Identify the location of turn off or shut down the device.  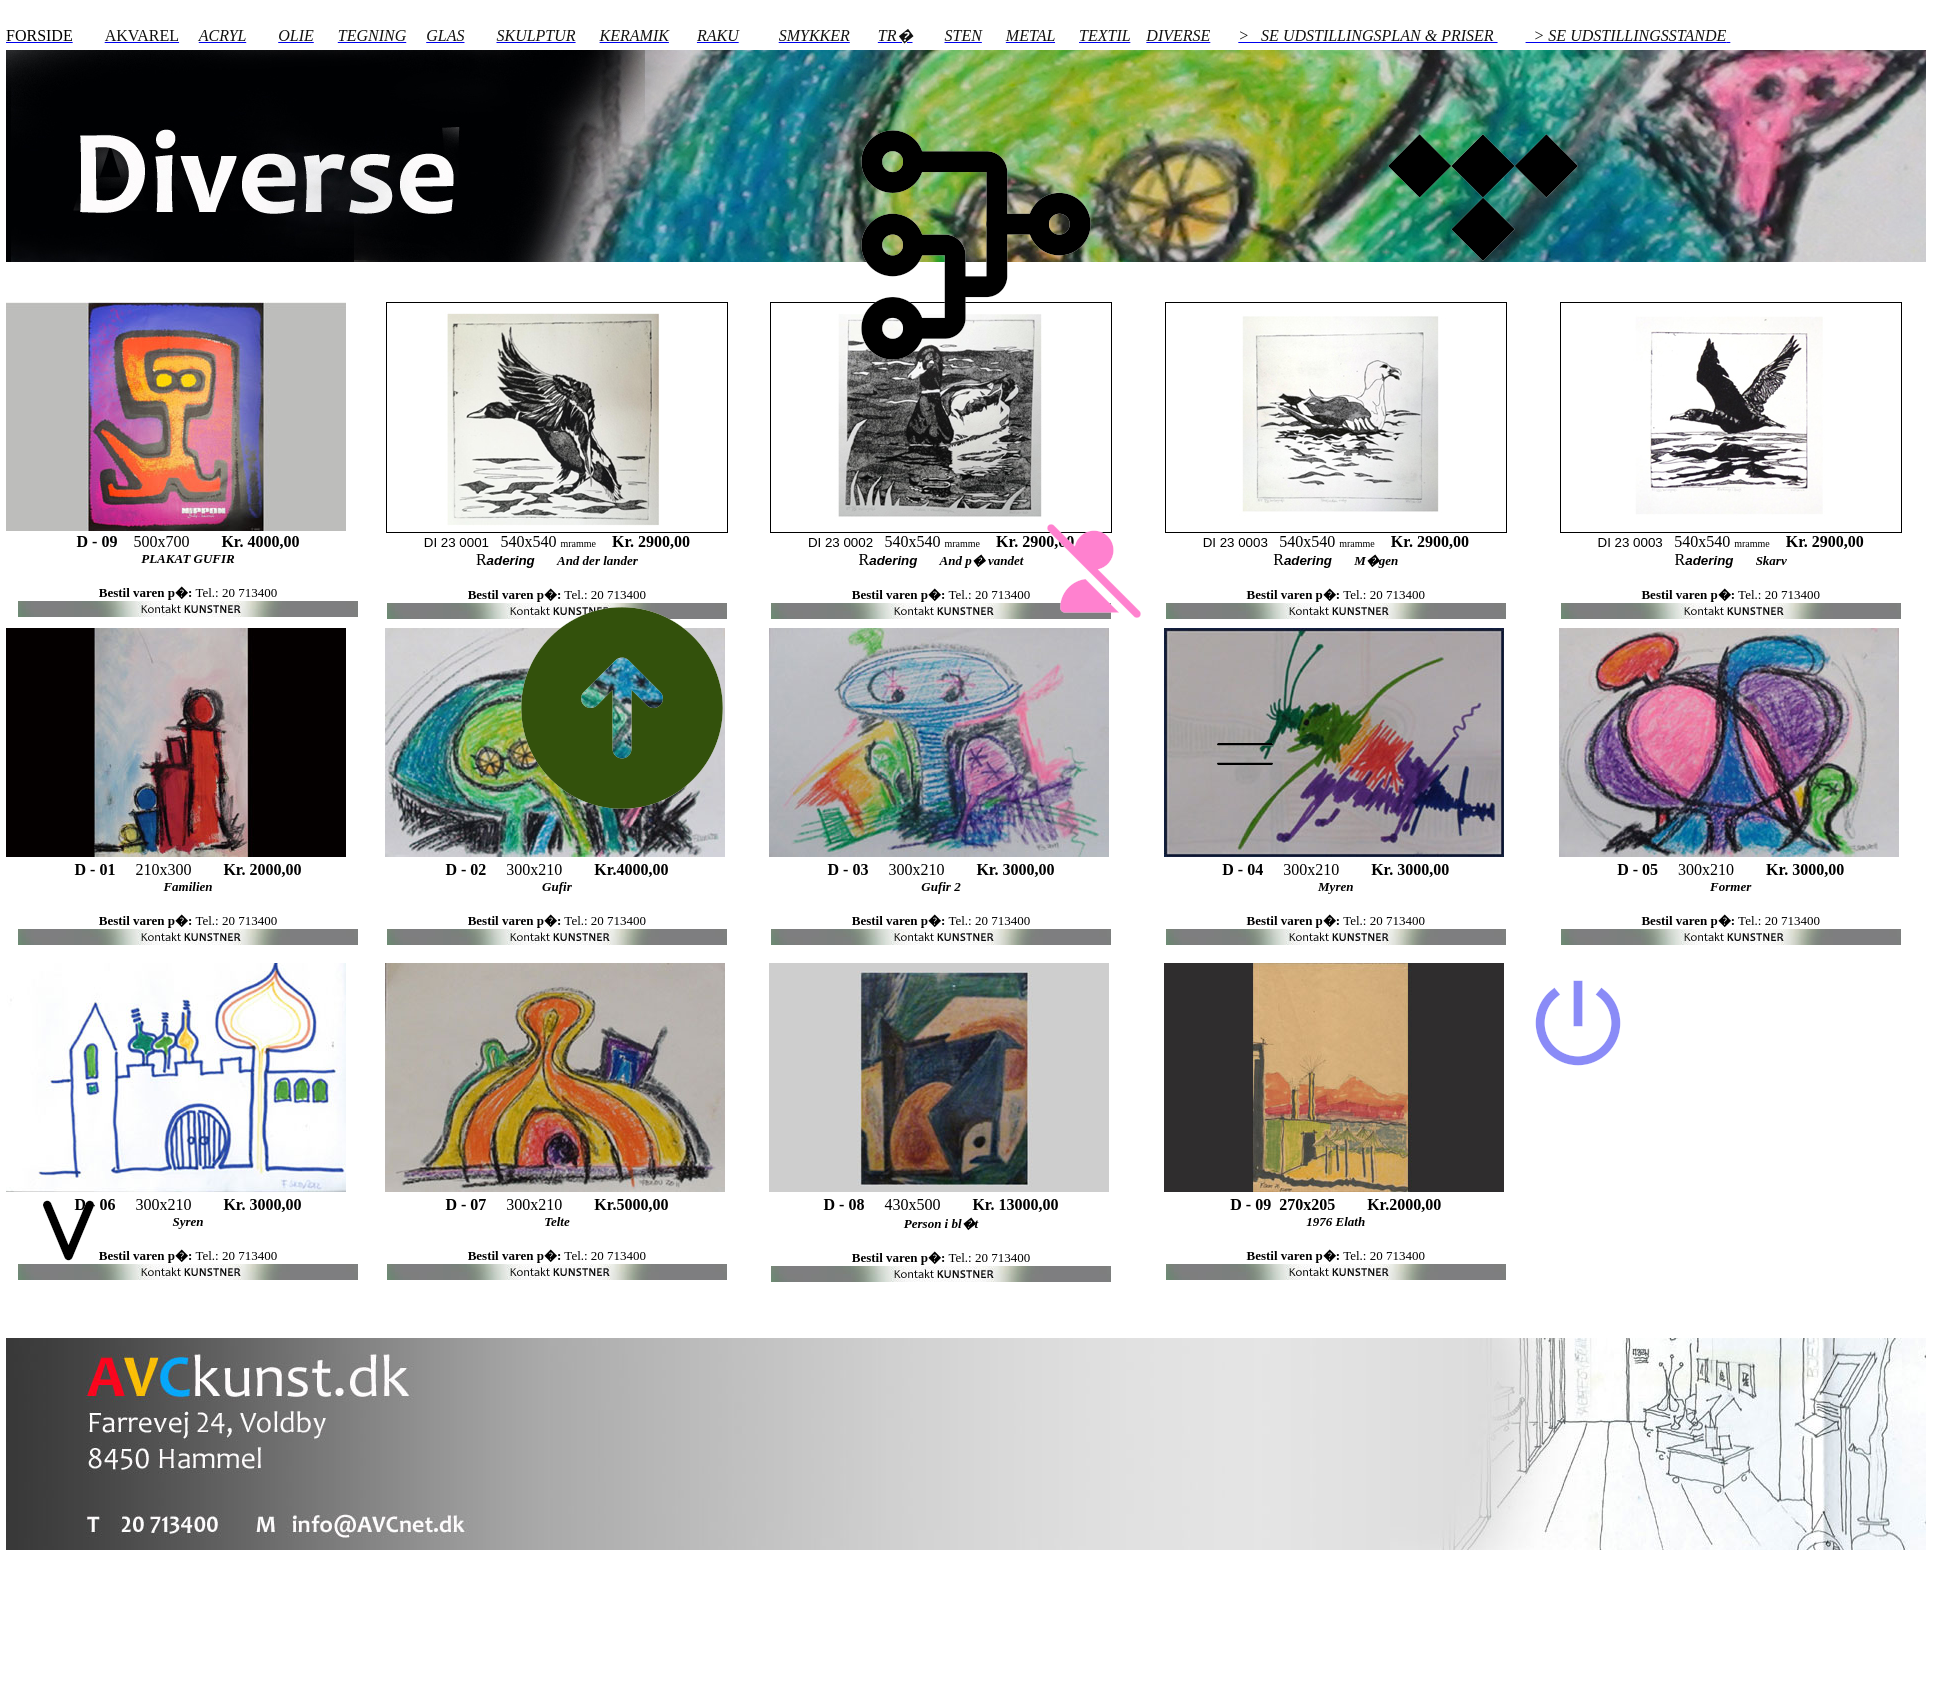
(1578, 1023).